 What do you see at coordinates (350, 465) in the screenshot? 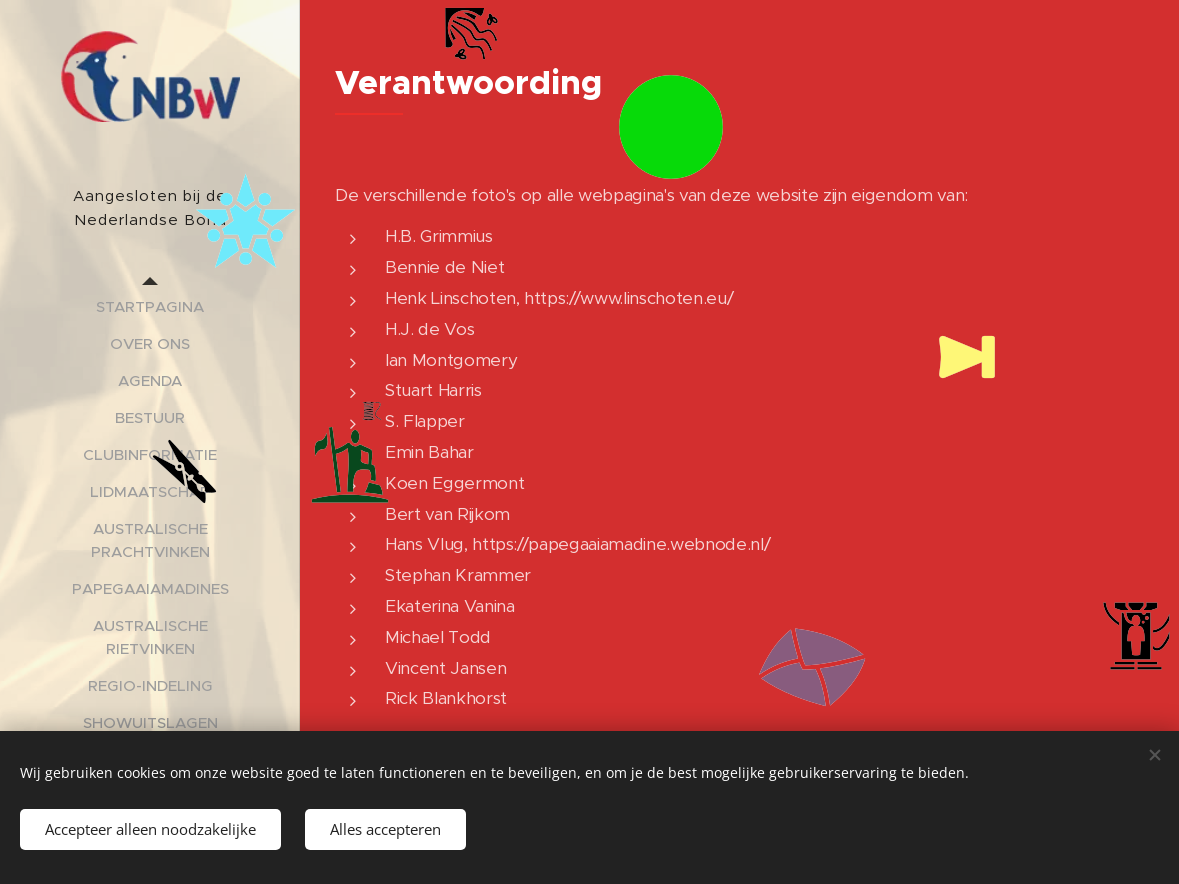
I see `indicates conquest or victory achievement` at bounding box center [350, 465].